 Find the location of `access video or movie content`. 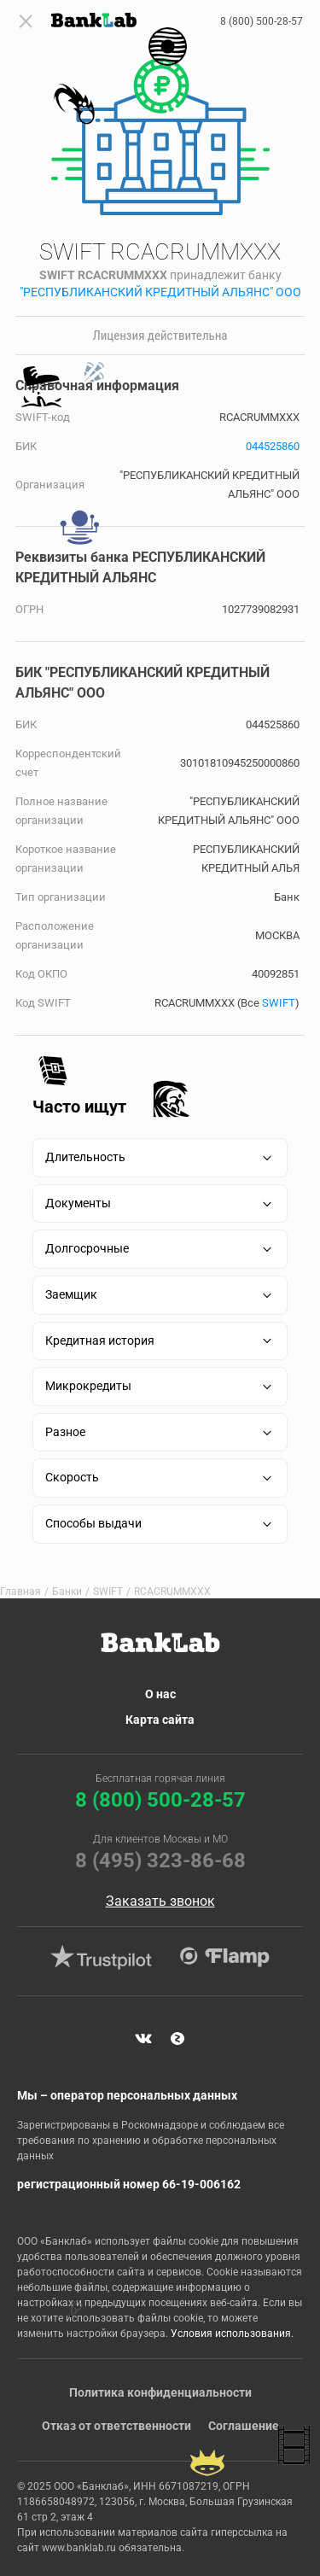

access video or movie content is located at coordinates (294, 2445).